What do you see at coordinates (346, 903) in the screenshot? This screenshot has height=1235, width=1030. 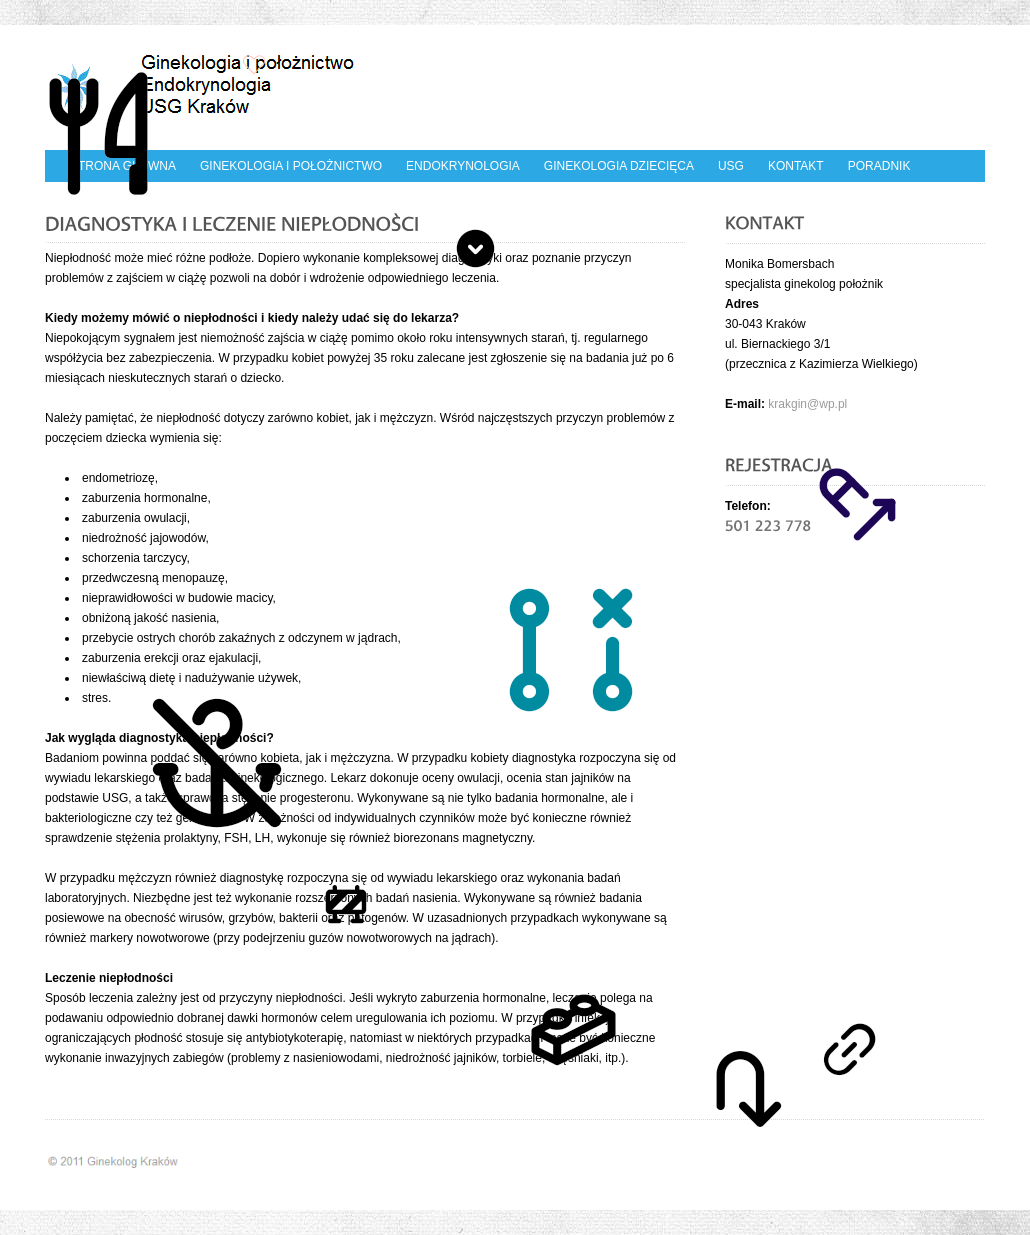 I see `indicates a blocked or restricted area` at bounding box center [346, 903].